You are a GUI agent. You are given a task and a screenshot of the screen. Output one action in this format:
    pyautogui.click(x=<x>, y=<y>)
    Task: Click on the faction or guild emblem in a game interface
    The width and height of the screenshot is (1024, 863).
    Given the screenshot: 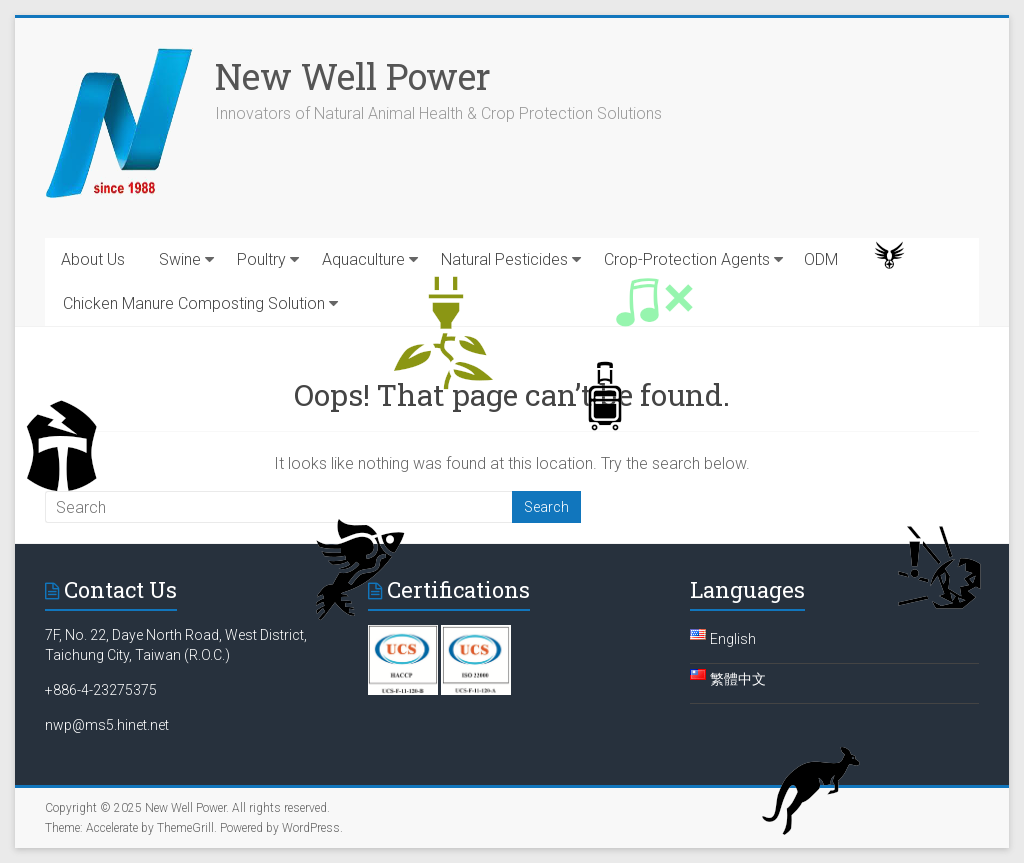 What is the action you would take?
    pyautogui.click(x=889, y=255)
    